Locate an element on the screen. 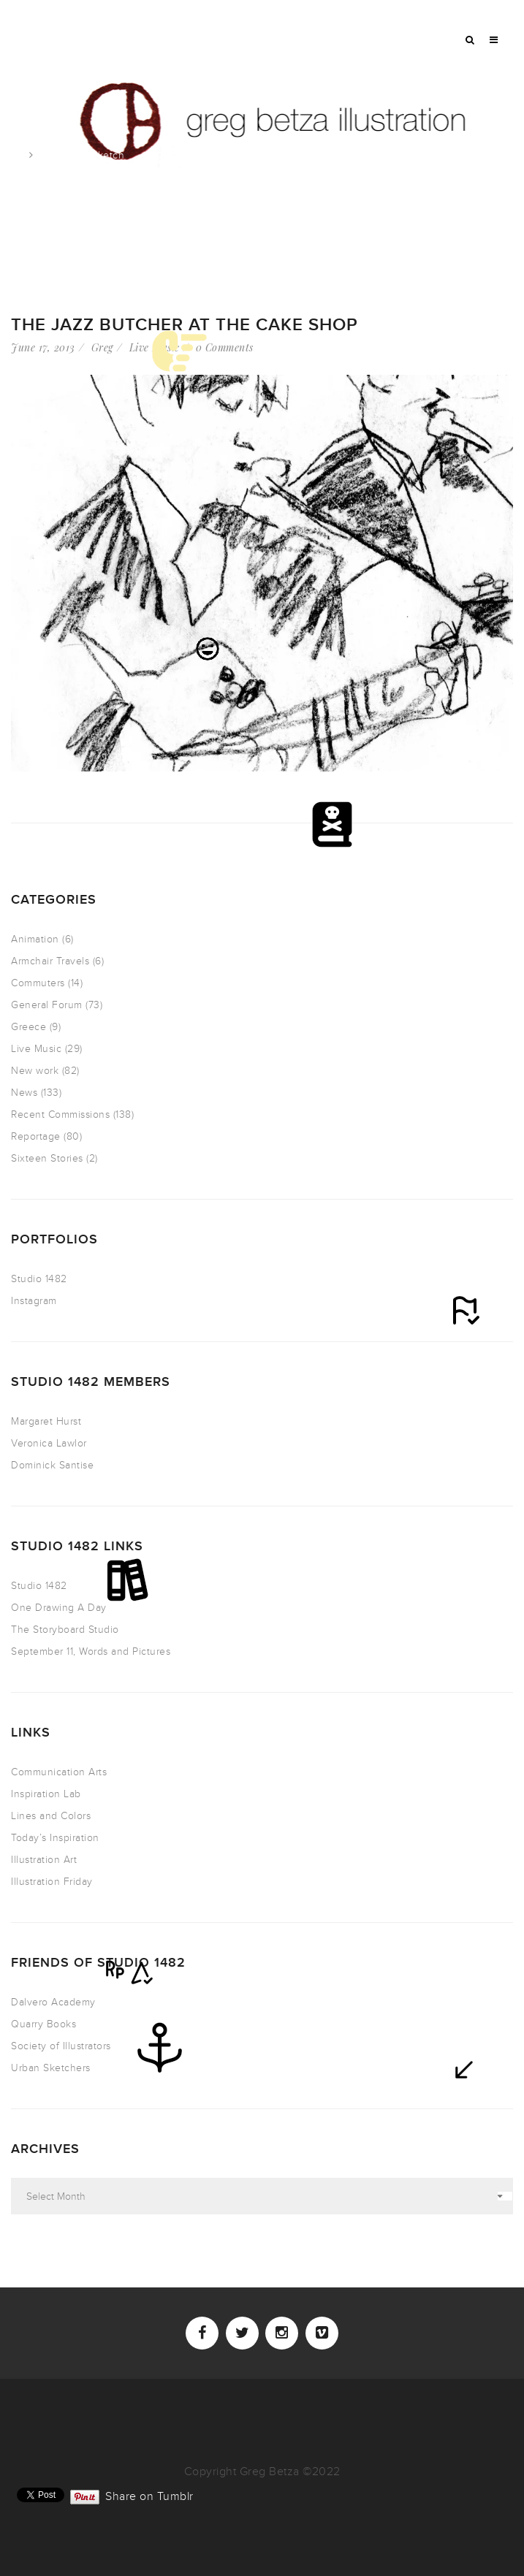 The width and height of the screenshot is (524, 2576). indicates next step or continue forward is located at coordinates (179, 351).